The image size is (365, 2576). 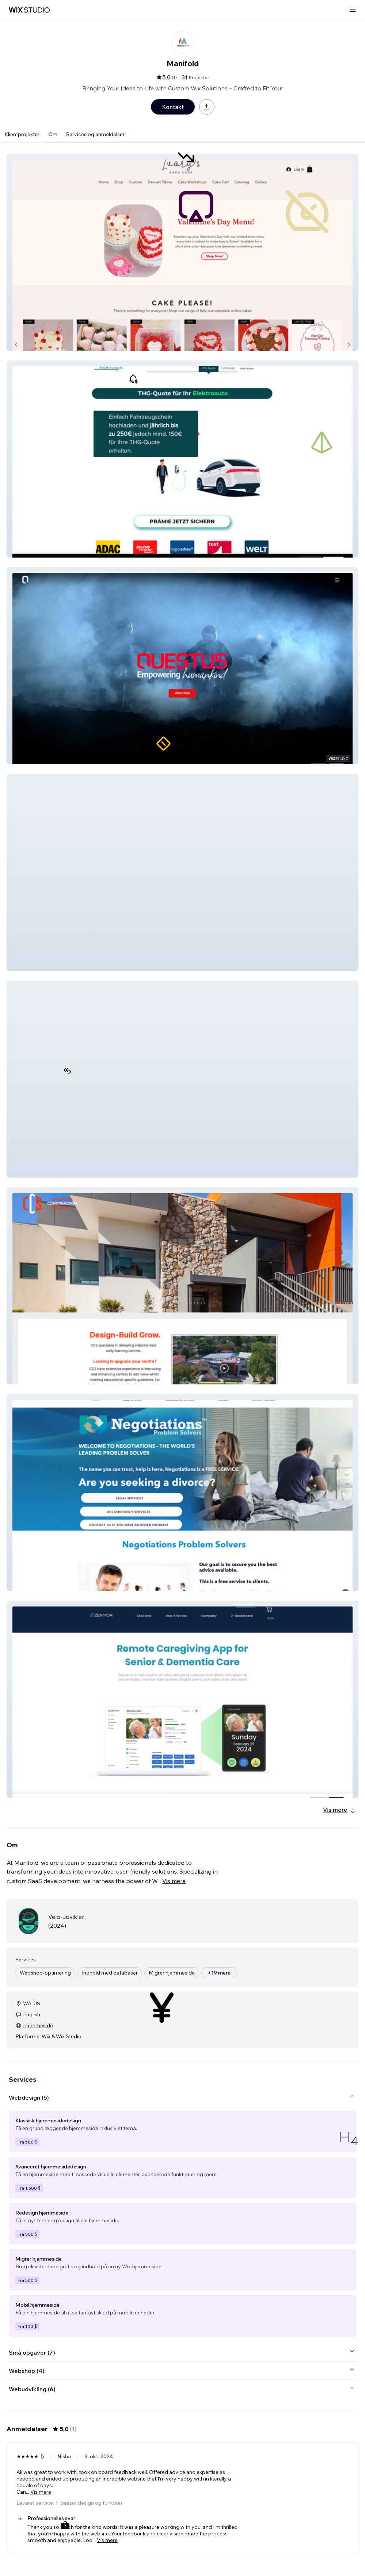 I want to click on dashboard view is disabled or unavailable, so click(x=307, y=211).